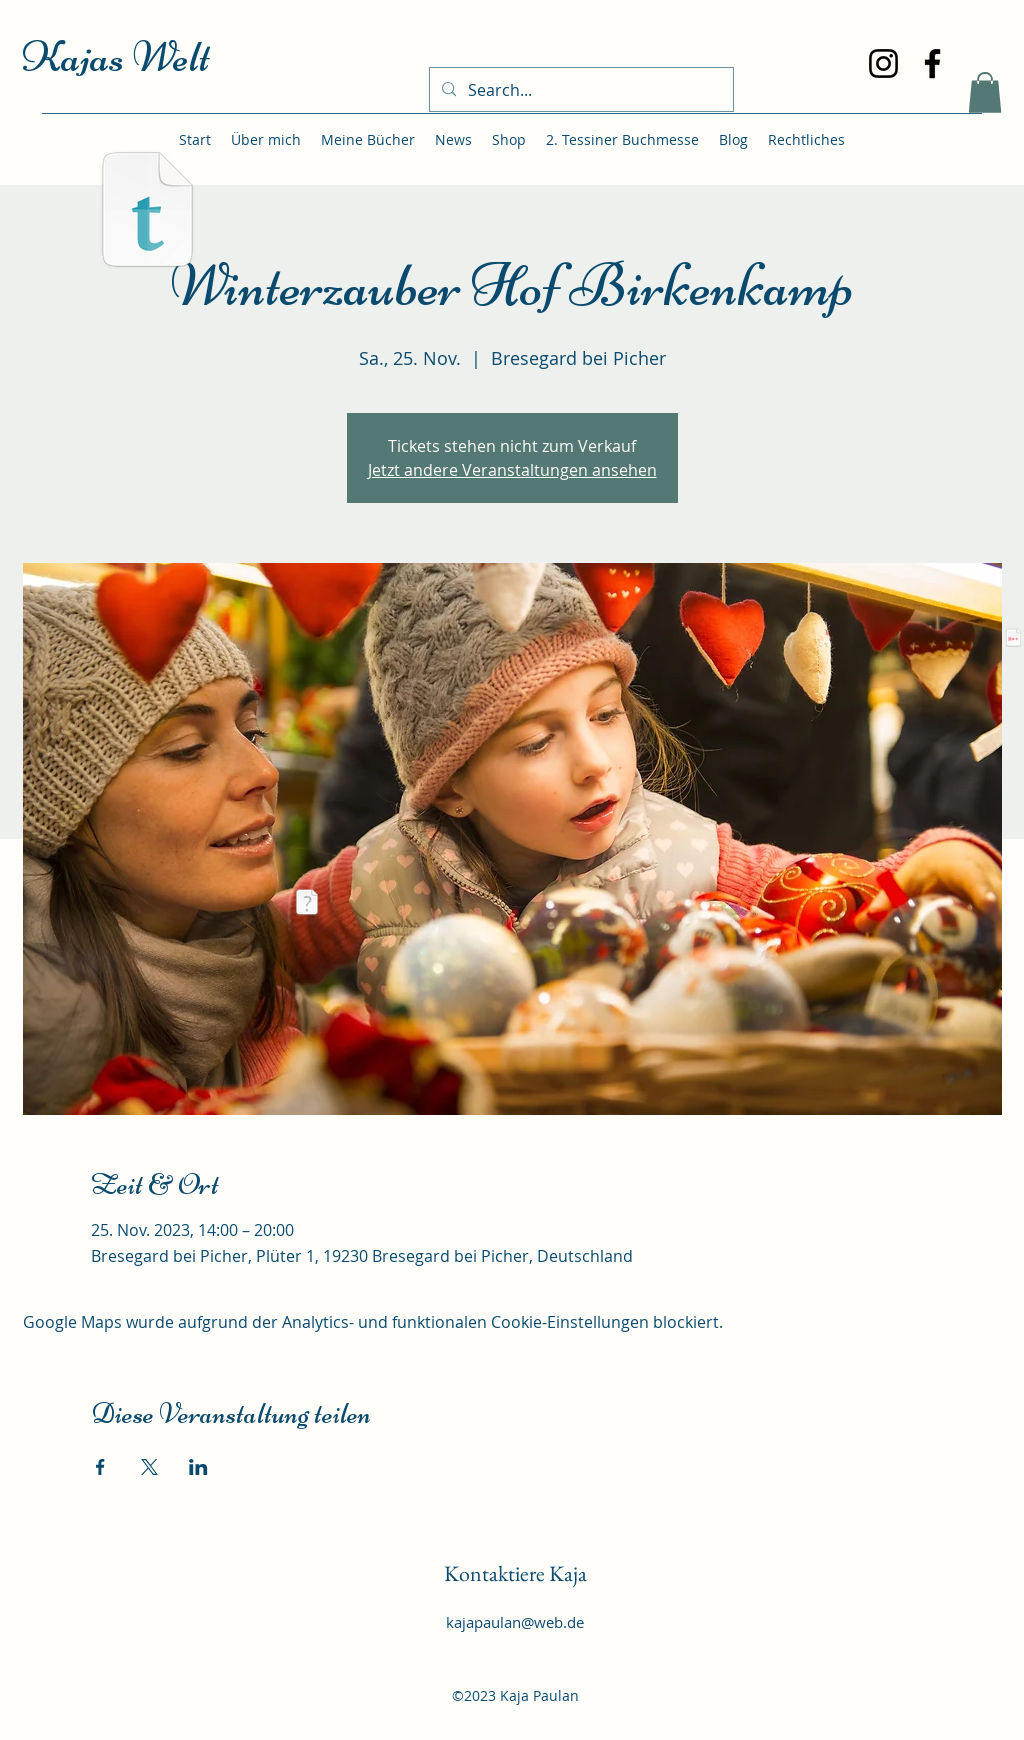  Describe the element at coordinates (307, 902) in the screenshot. I see `indicates an unrecognized file type` at that location.